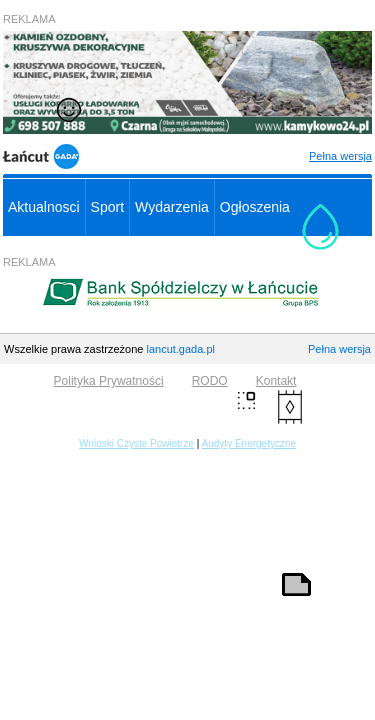  What do you see at coordinates (290, 407) in the screenshot?
I see `browse or select rugs in a home decor app` at bounding box center [290, 407].